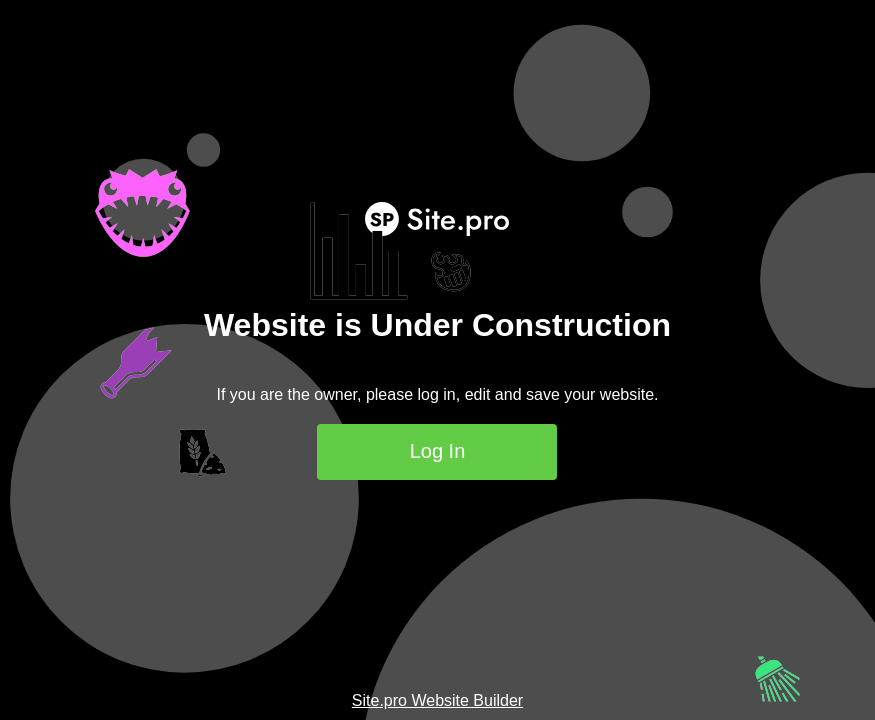  I want to click on activate fire punch ability or attack, so click(451, 272).